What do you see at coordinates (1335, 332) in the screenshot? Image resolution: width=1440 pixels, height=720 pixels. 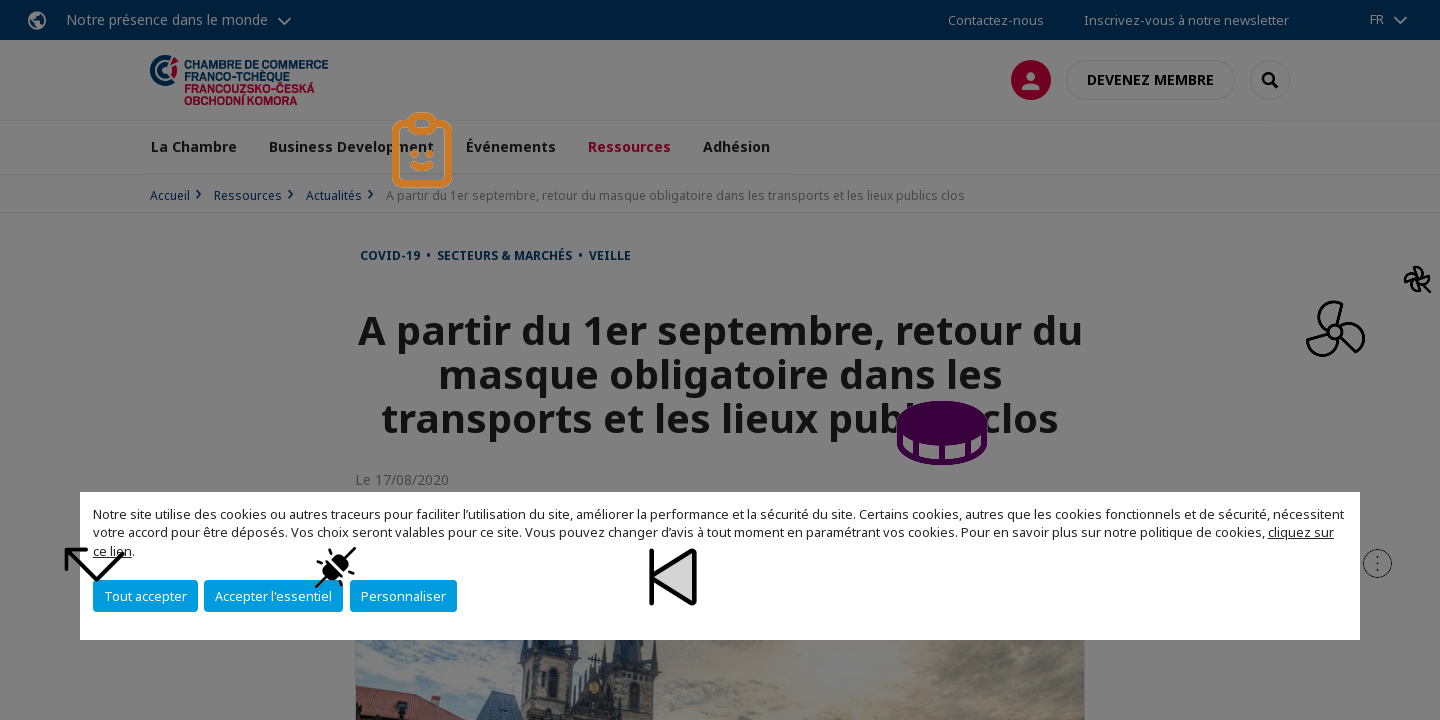 I see `adjust fan or ventilation settings` at bounding box center [1335, 332].